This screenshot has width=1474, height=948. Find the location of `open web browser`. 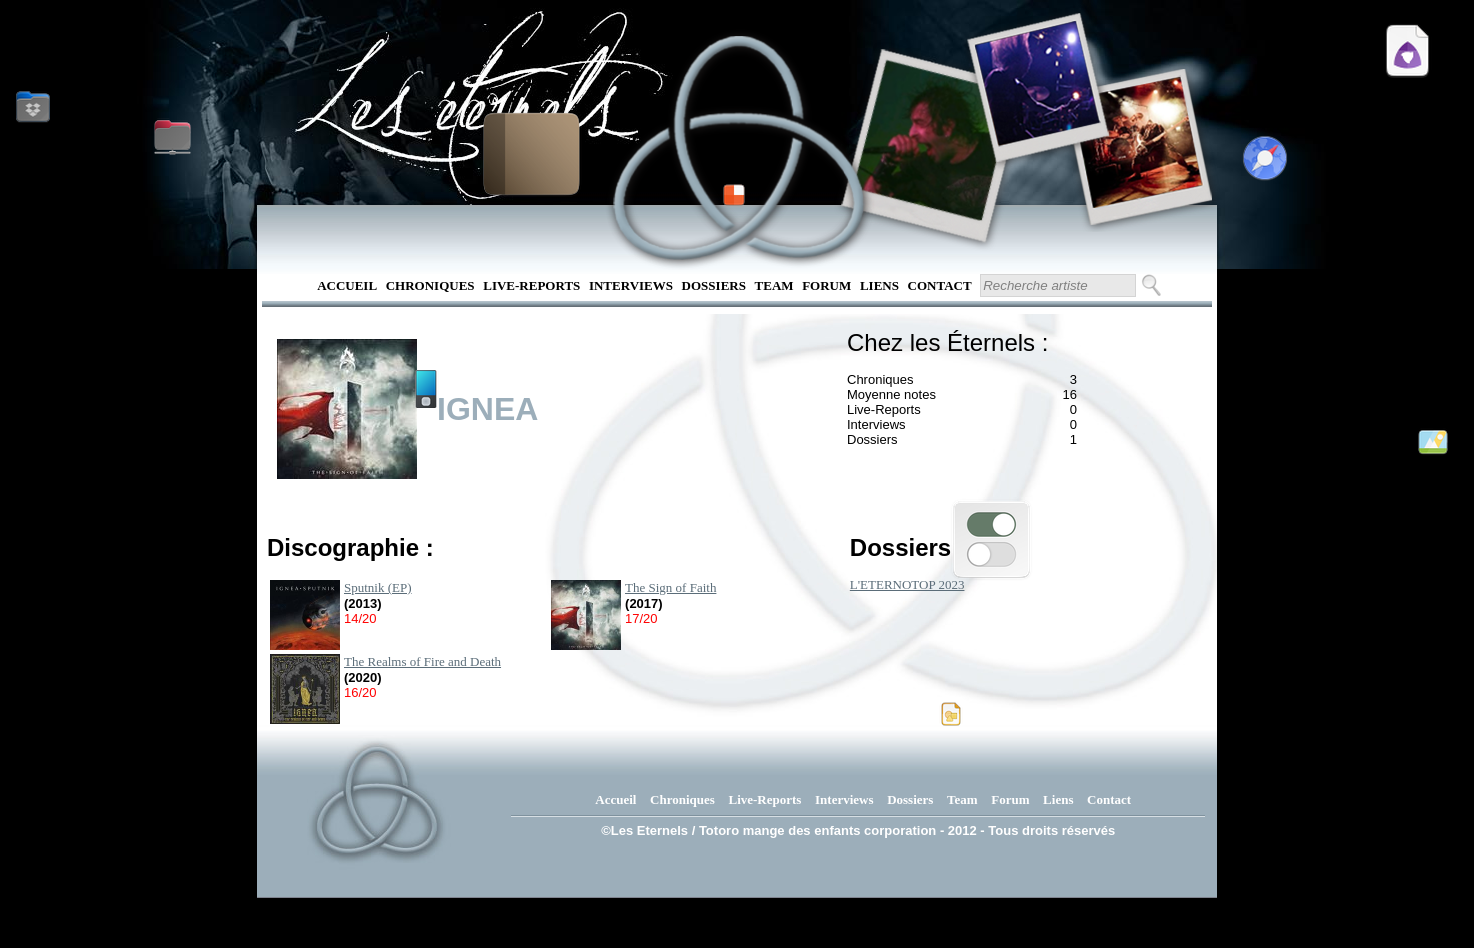

open web browser is located at coordinates (1265, 158).